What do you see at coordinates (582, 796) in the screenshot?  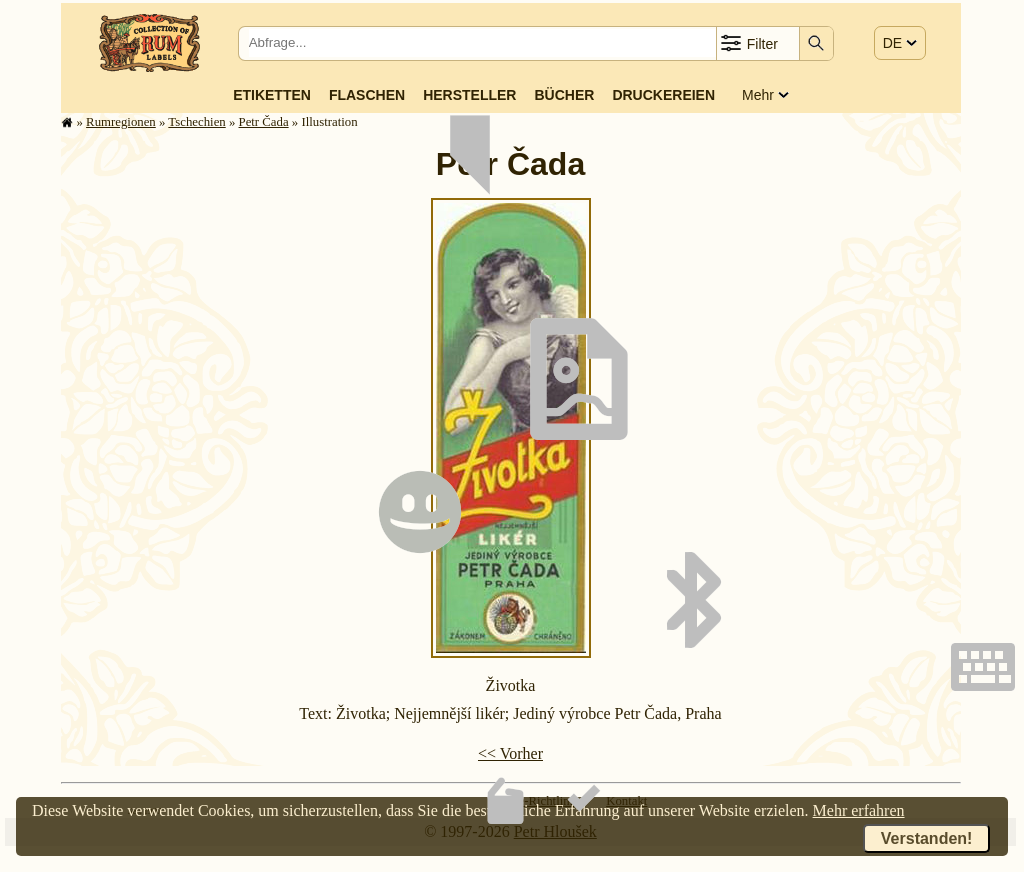 I see `confirm or apply changes` at bounding box center [582, 796].